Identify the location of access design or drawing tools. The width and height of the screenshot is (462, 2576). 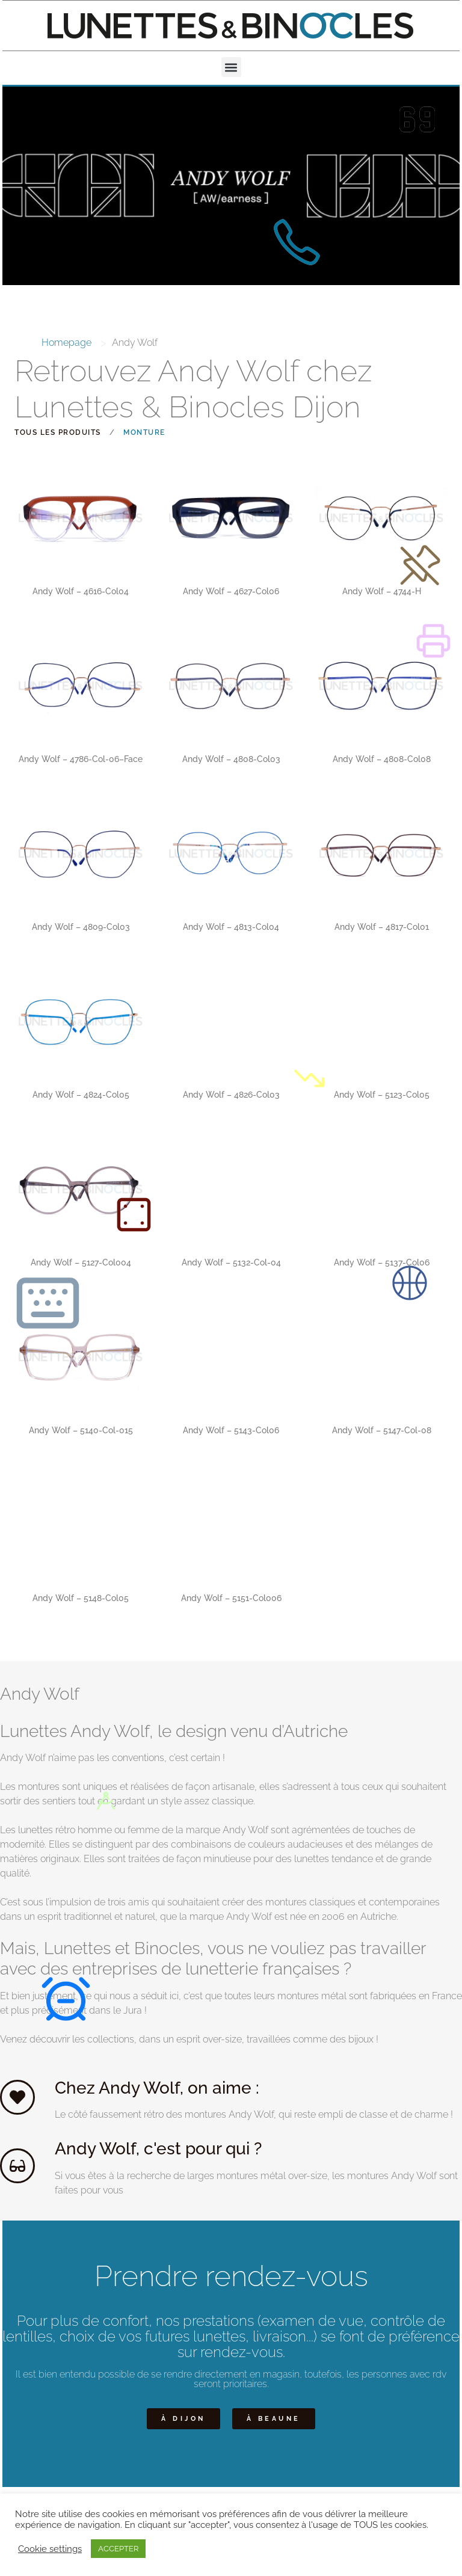
(106, 1801).